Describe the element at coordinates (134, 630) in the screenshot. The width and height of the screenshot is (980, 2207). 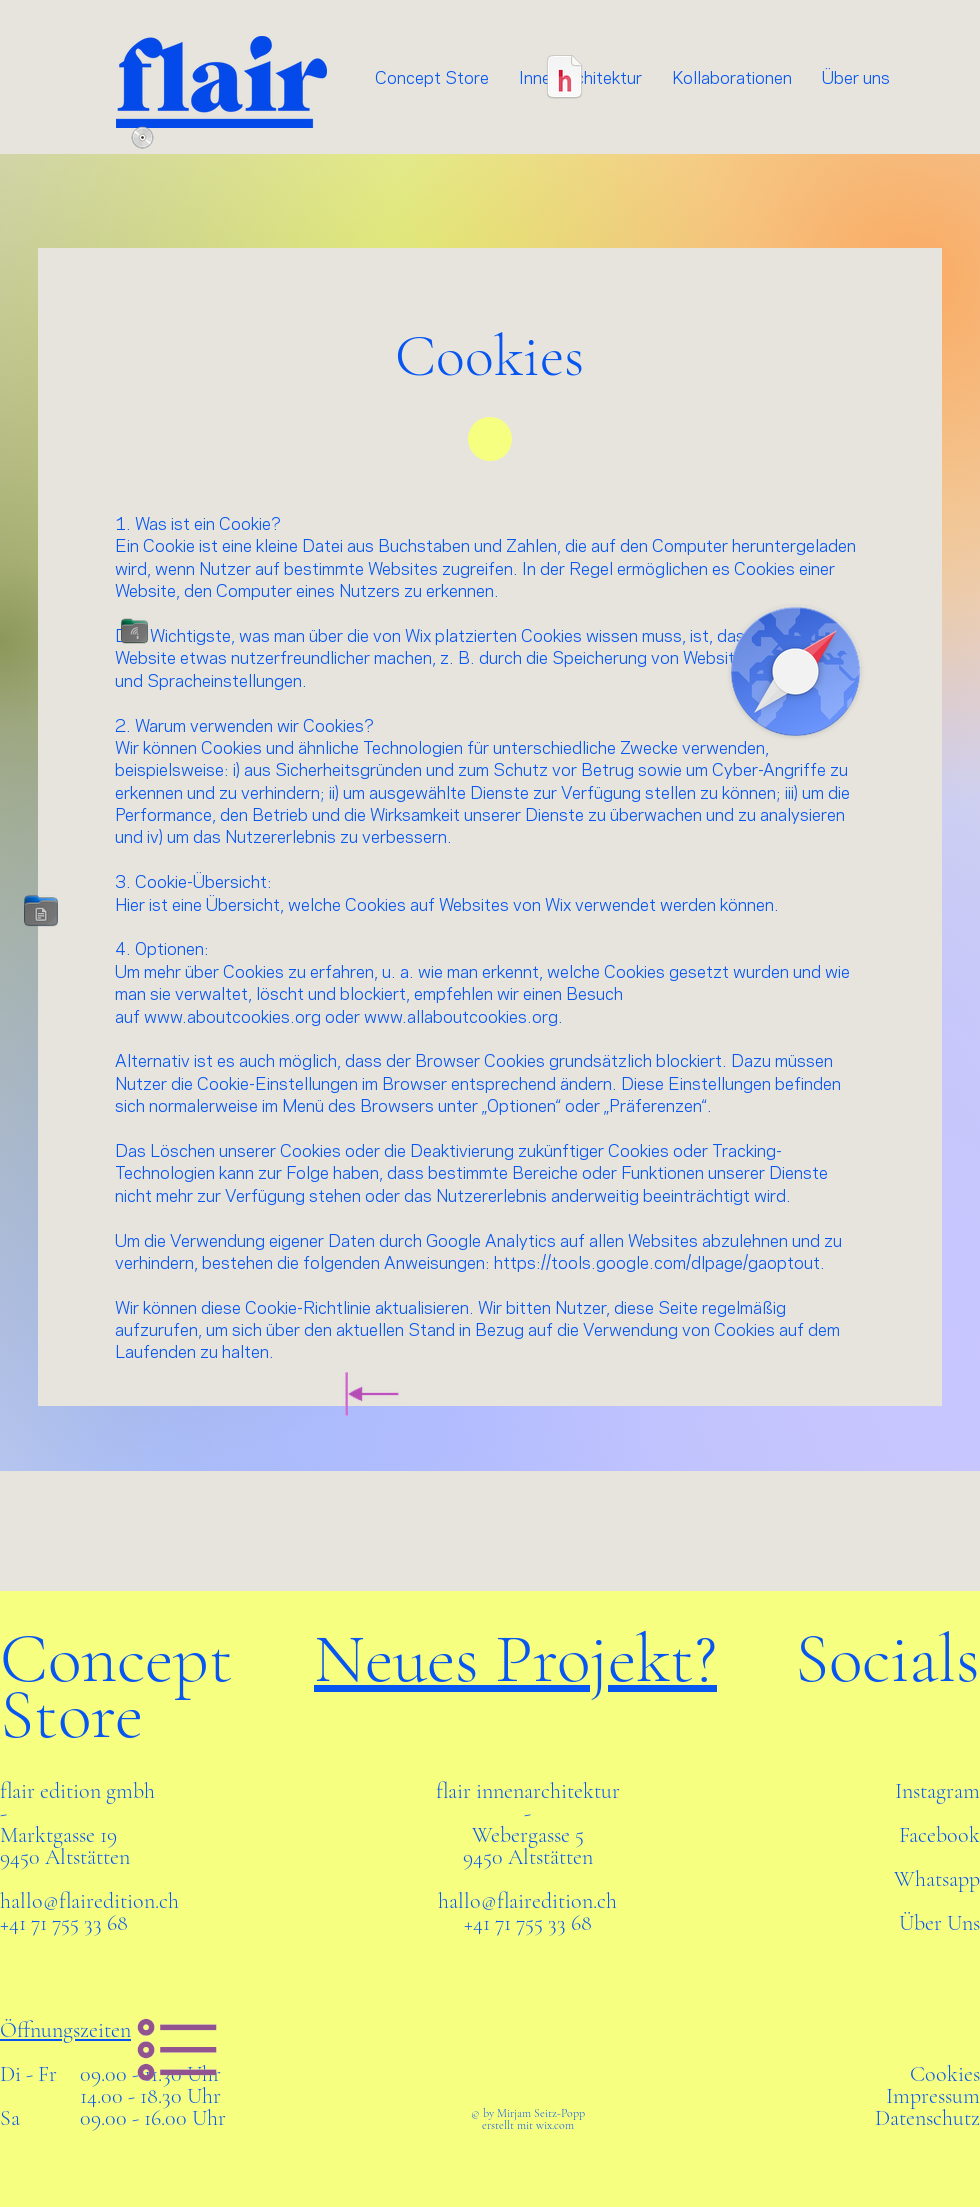
I see `open insync cloud sync folder` at that location.